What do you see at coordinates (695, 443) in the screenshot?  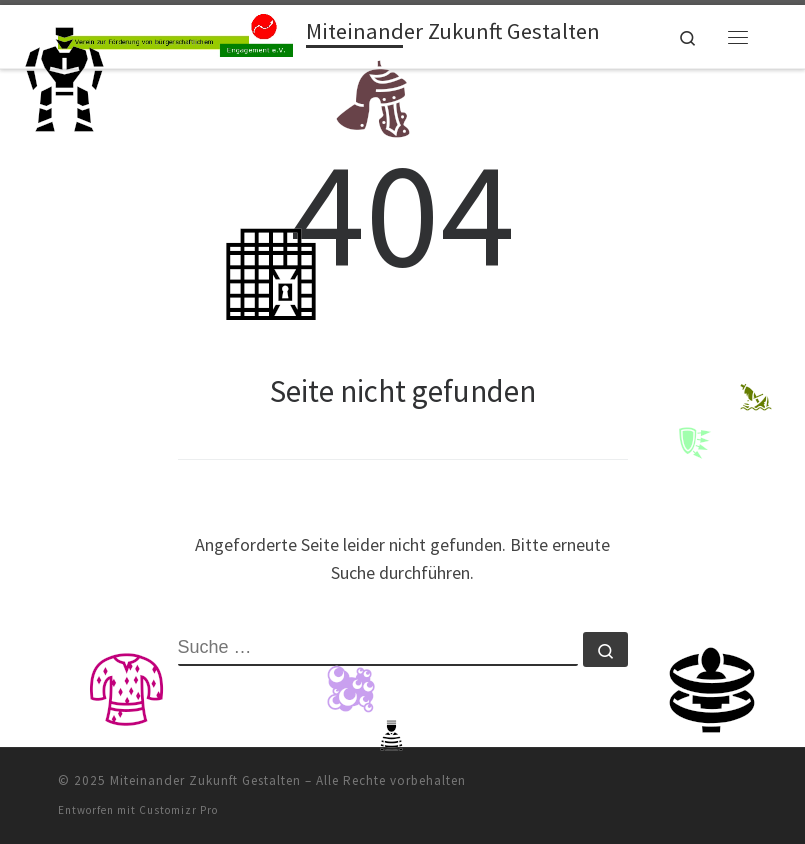 I see `indicates damage blocked or deflected` at bounding box center [695, 443].